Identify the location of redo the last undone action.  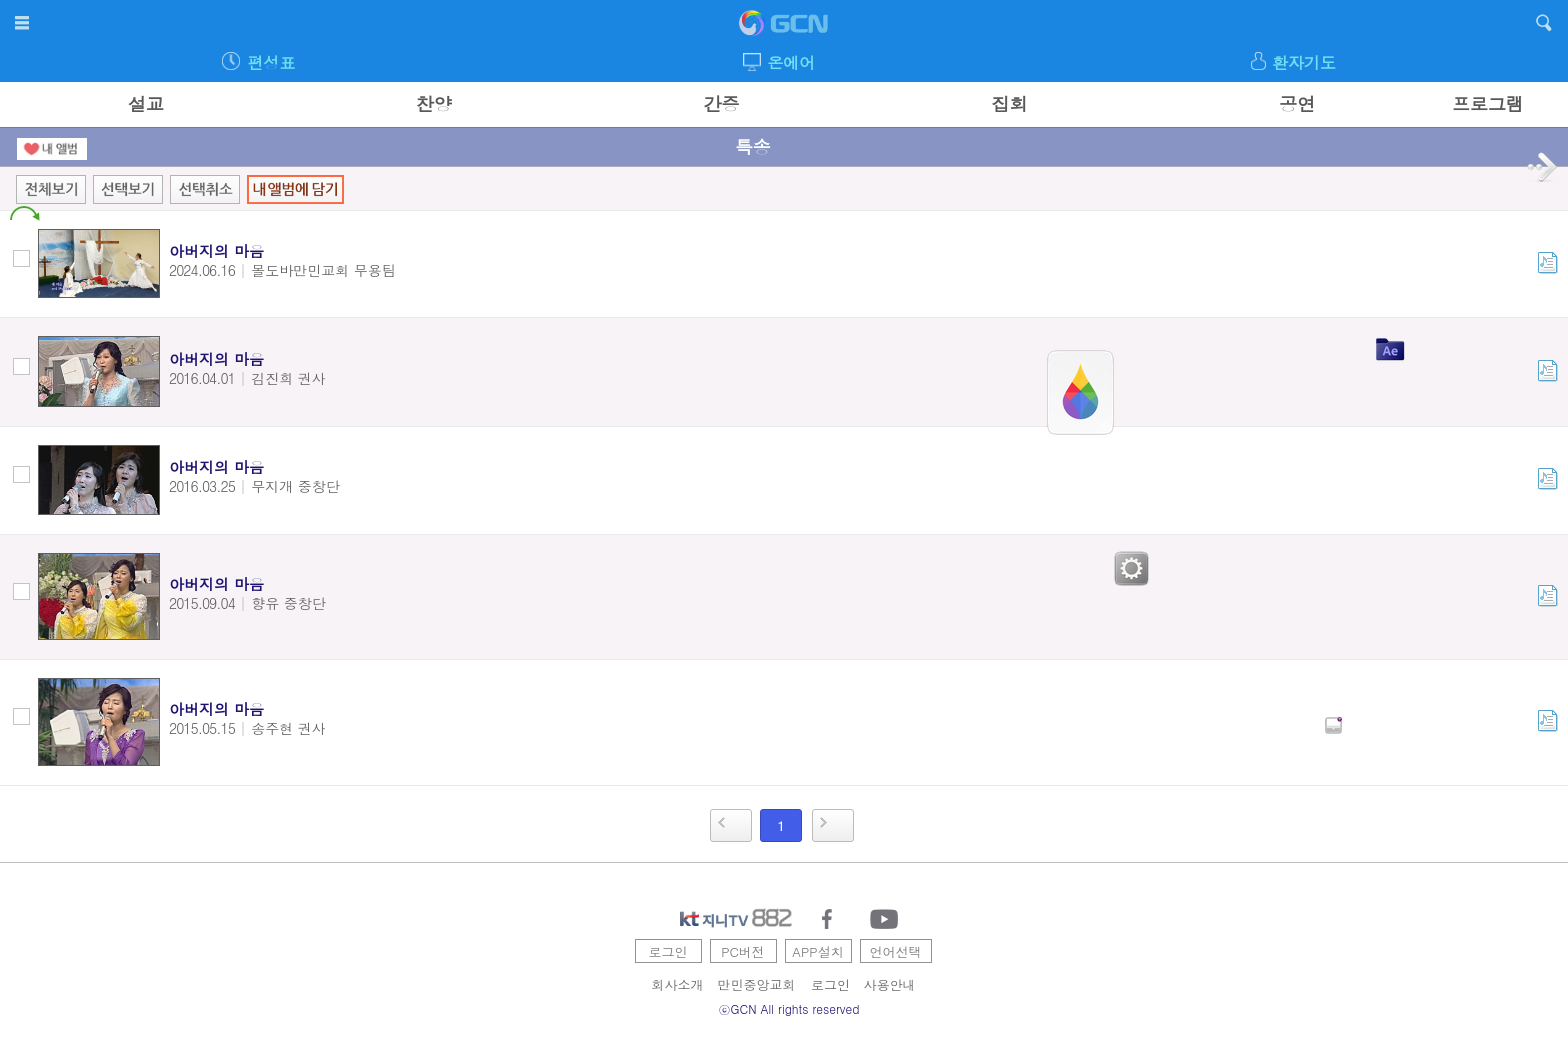
(24, 213).